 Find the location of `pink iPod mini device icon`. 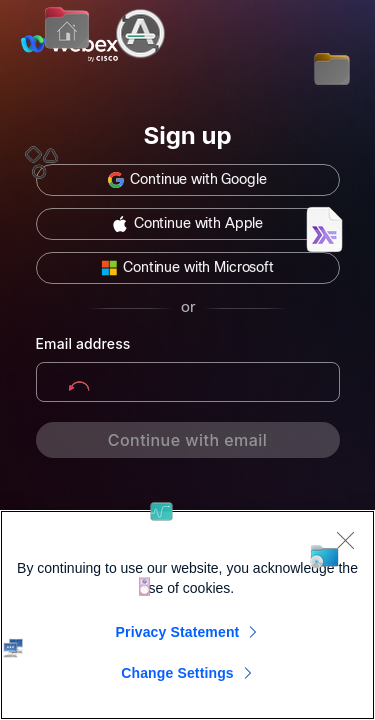

pink iPod mini device icon is located at coordinates (144, 586).